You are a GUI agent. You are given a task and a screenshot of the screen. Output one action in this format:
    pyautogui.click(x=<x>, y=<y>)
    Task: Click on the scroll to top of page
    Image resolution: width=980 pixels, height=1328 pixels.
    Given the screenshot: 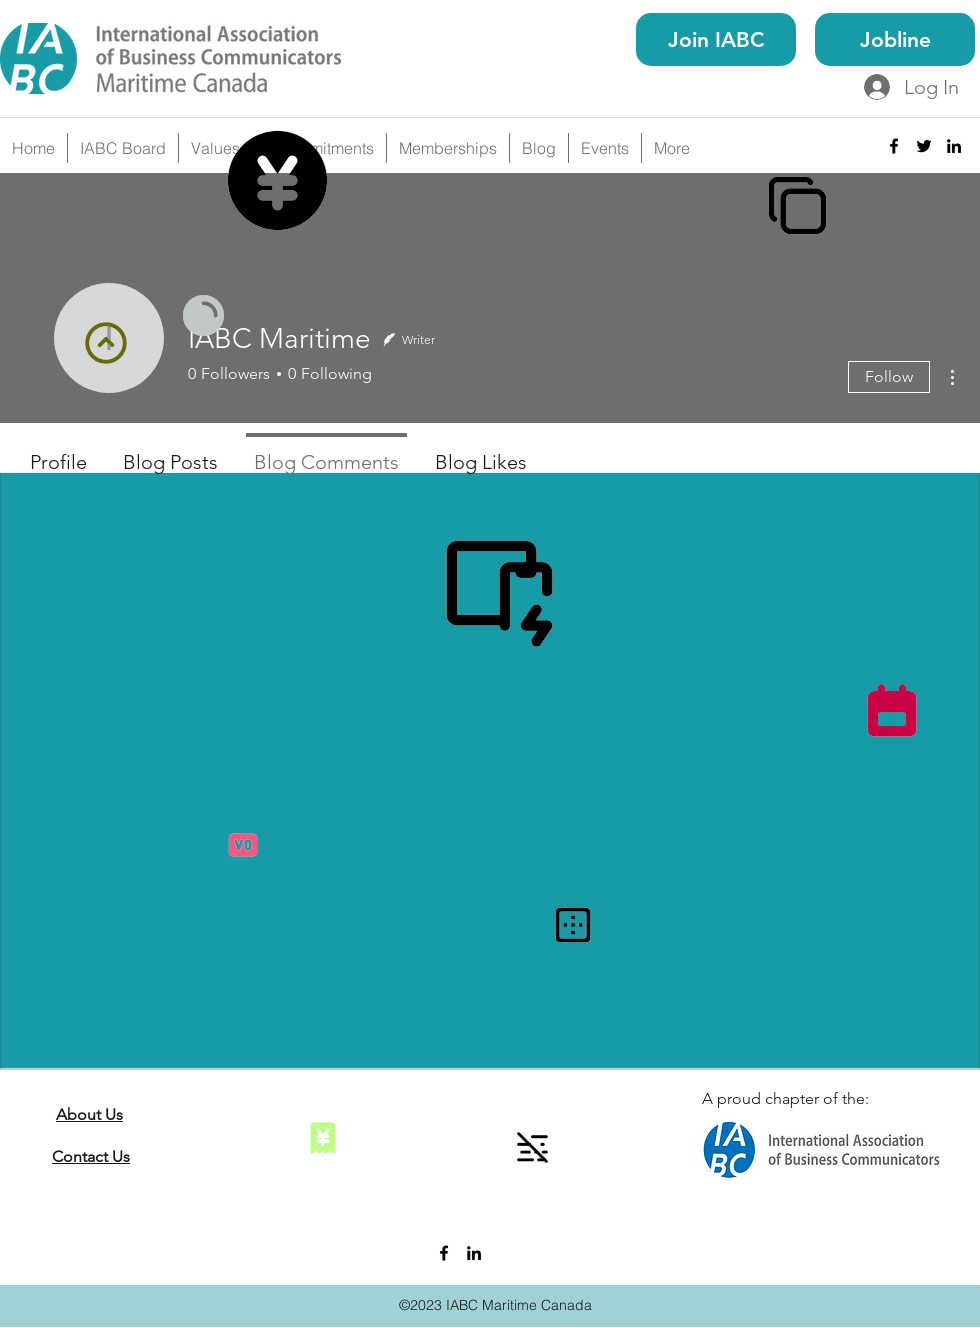 What is the action you would take?
    pyautogui.click(x=106, y=343)
    